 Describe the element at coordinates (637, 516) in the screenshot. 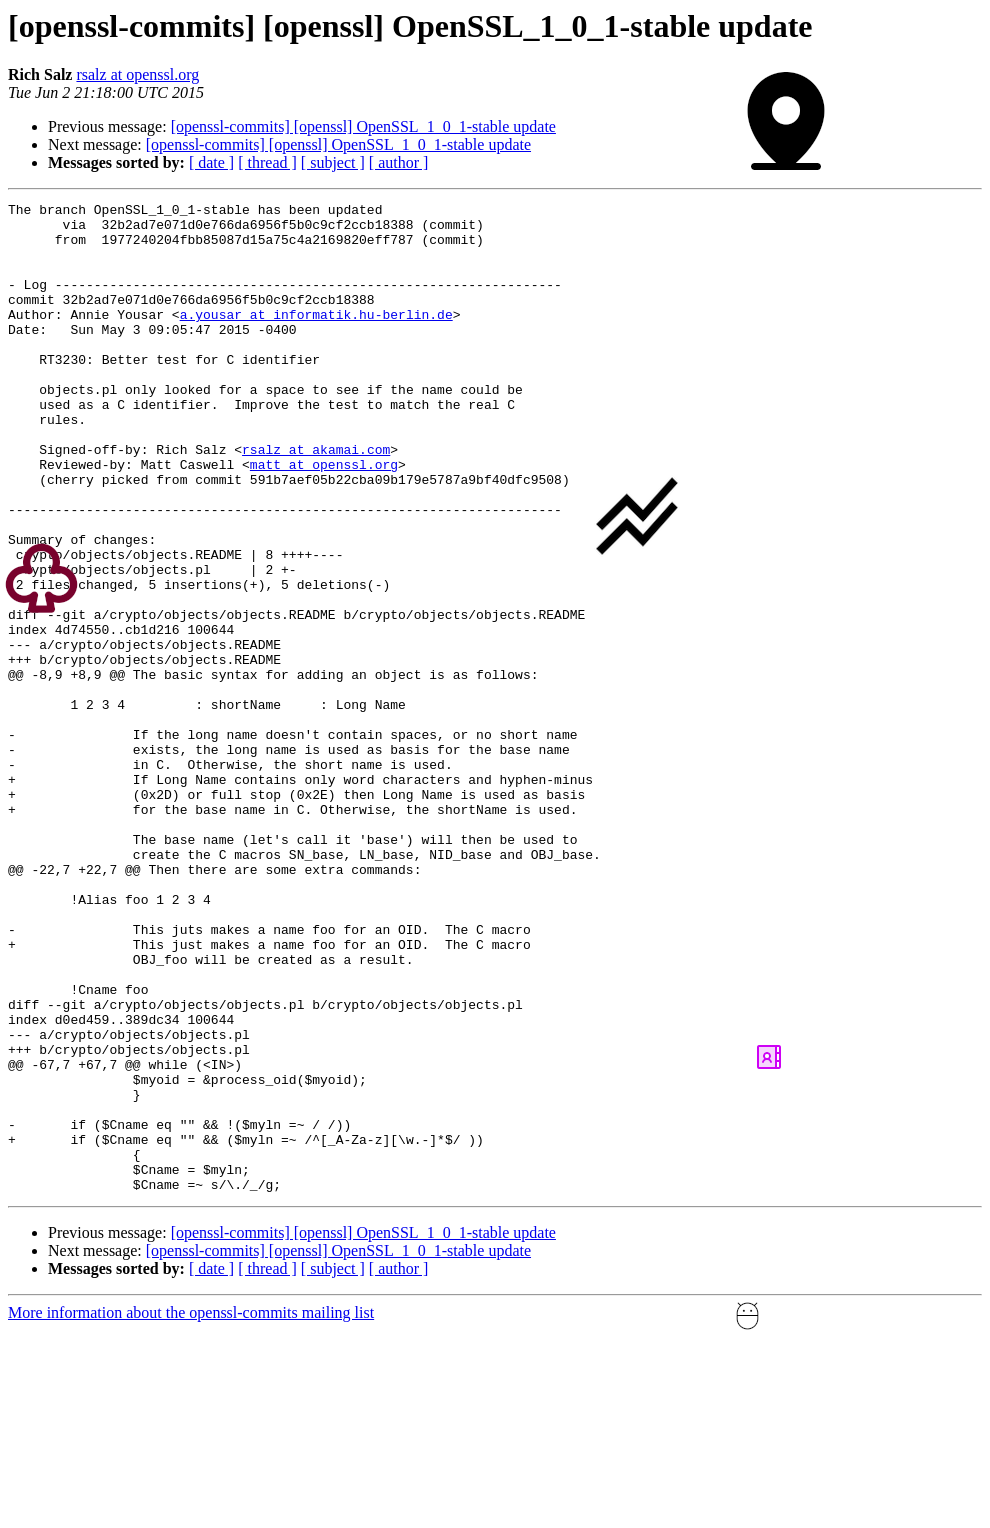

I see `view stacked line chart data` at that location.